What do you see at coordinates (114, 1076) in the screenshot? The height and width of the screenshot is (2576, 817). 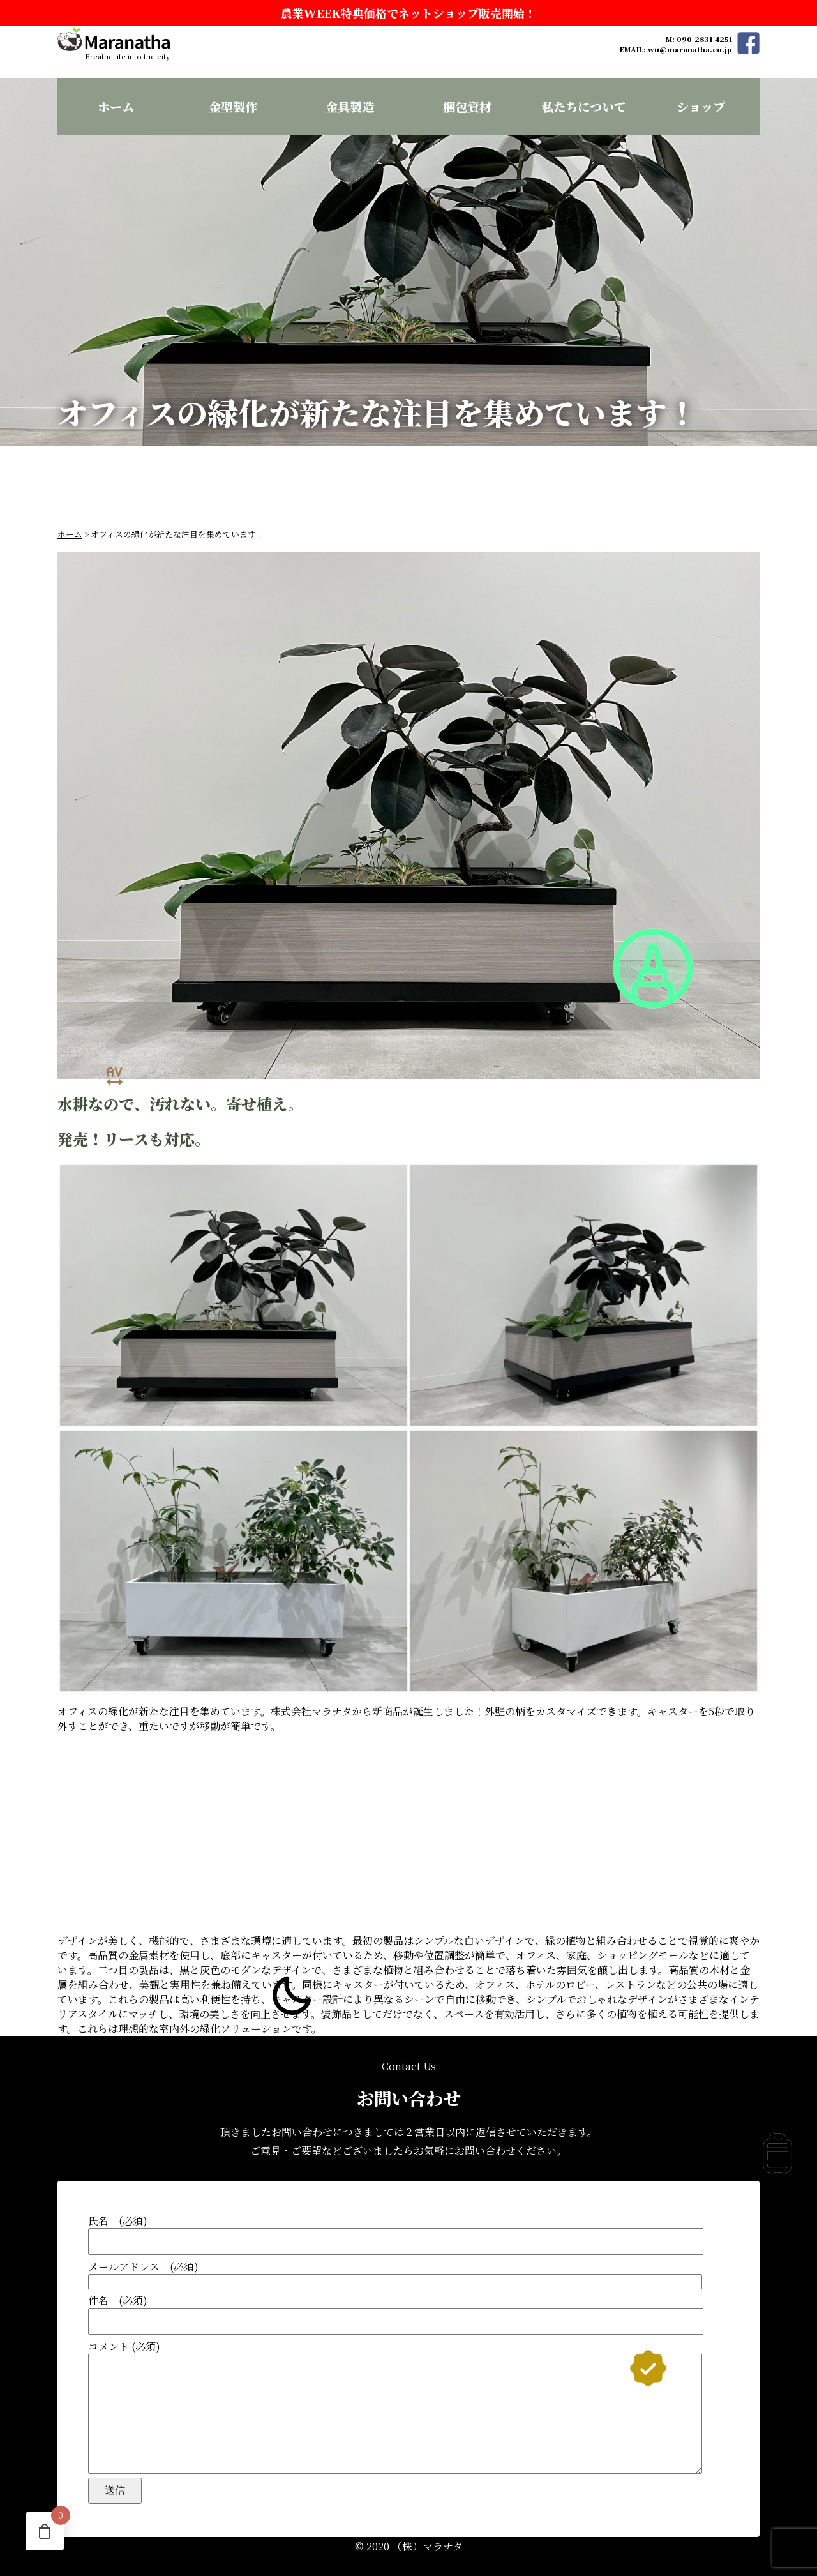 I see `adjust letter spacing in text` at bounding box center [114, 1076].